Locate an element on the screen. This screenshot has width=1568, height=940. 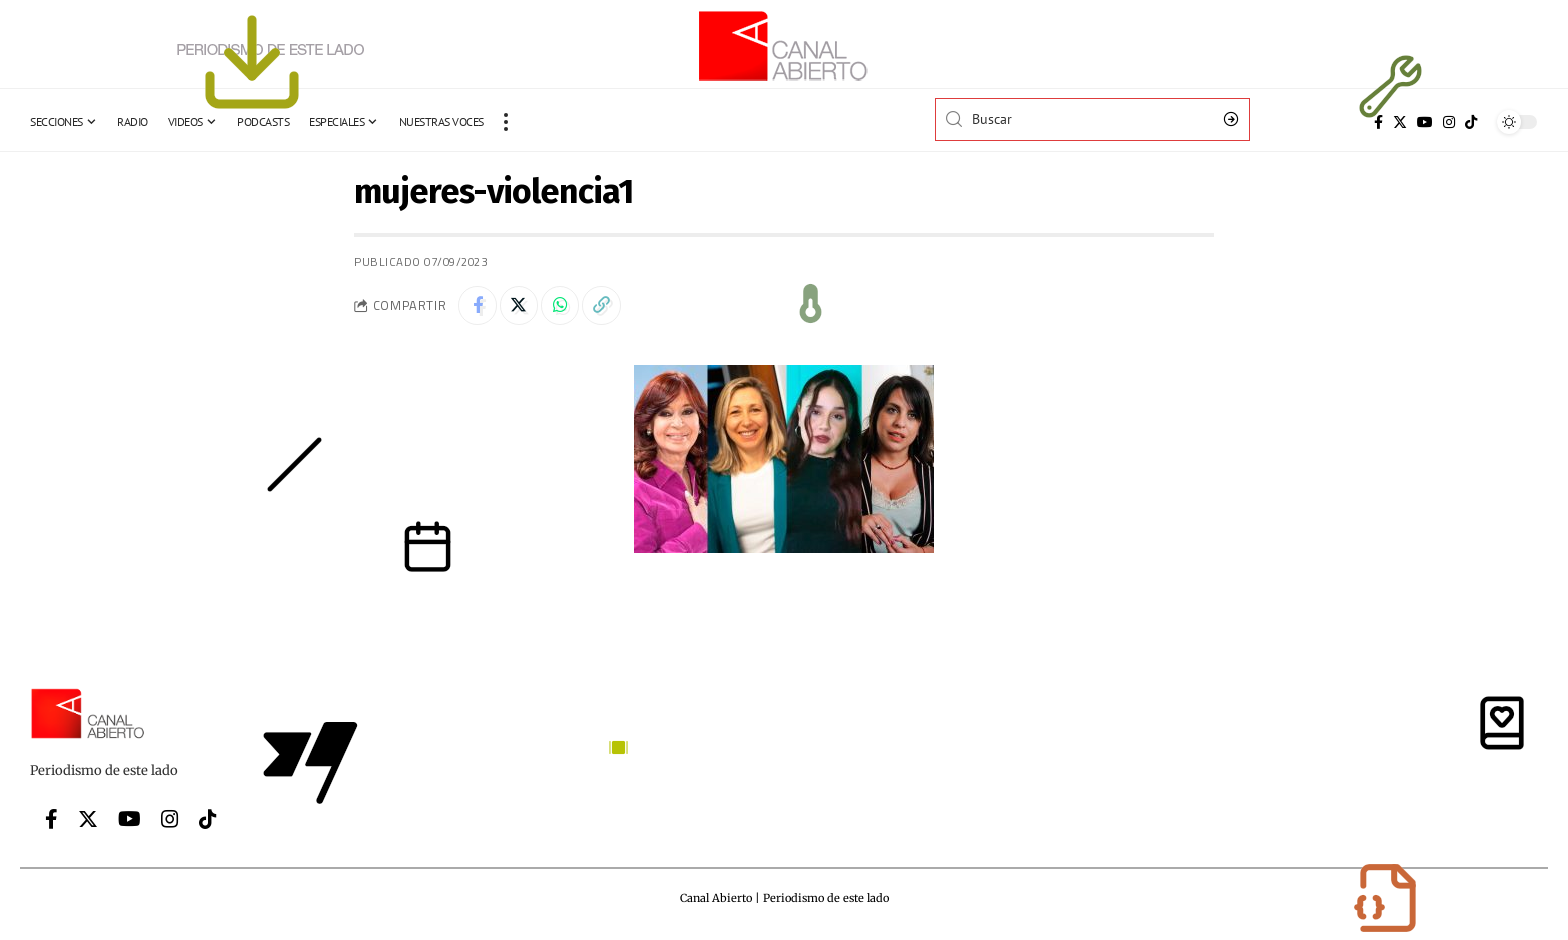
open JSON file is located at coordinates (1388, 898).